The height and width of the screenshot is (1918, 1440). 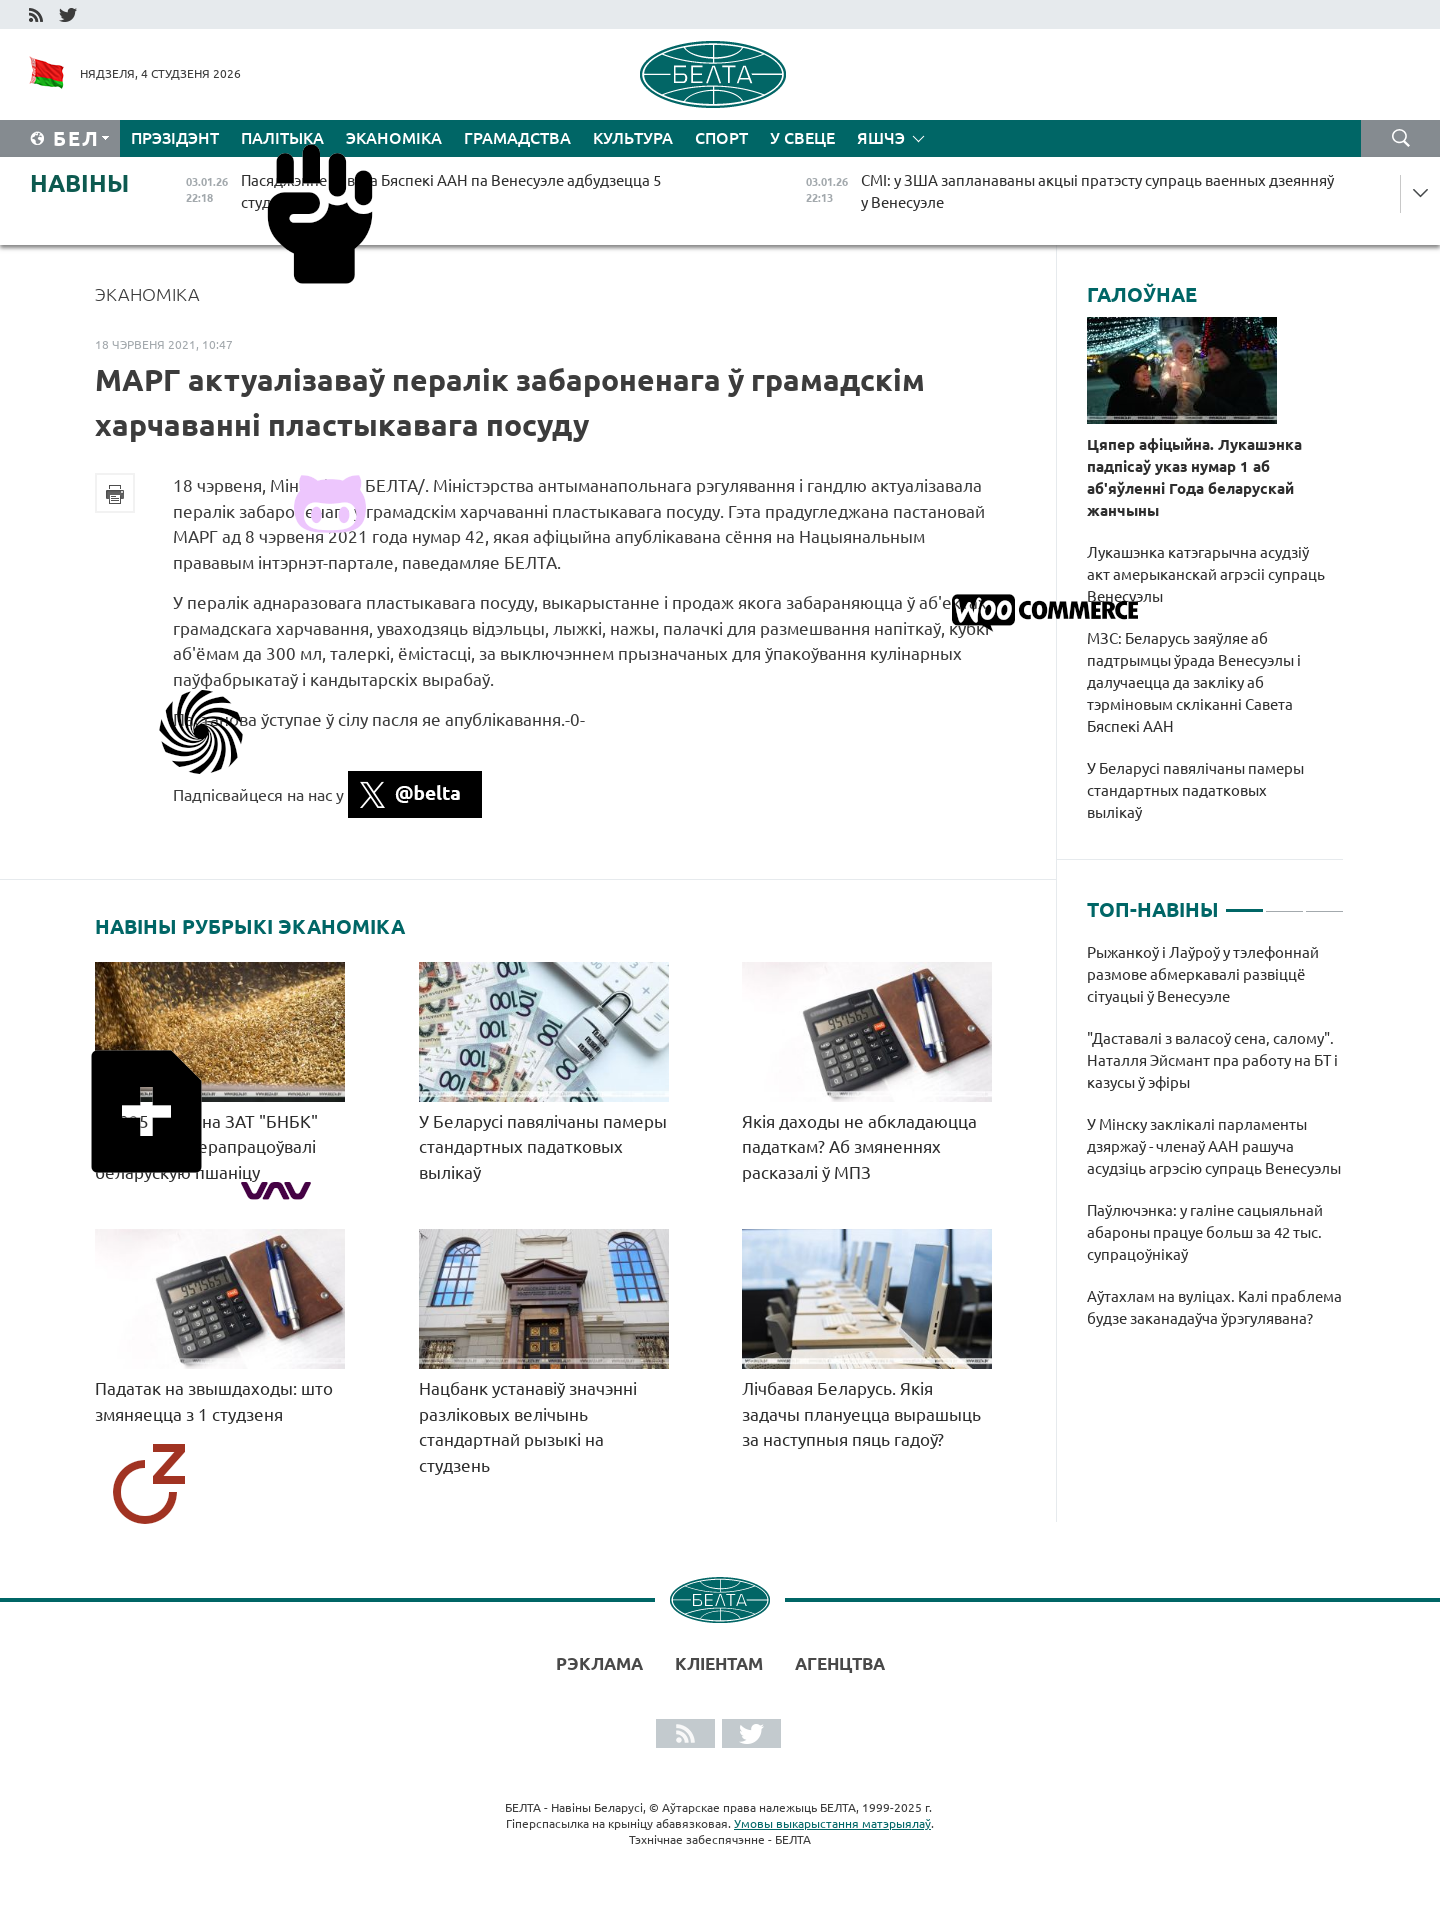 I want to click on visit the MediaMarkt website or app, so click(x=201, y=732).